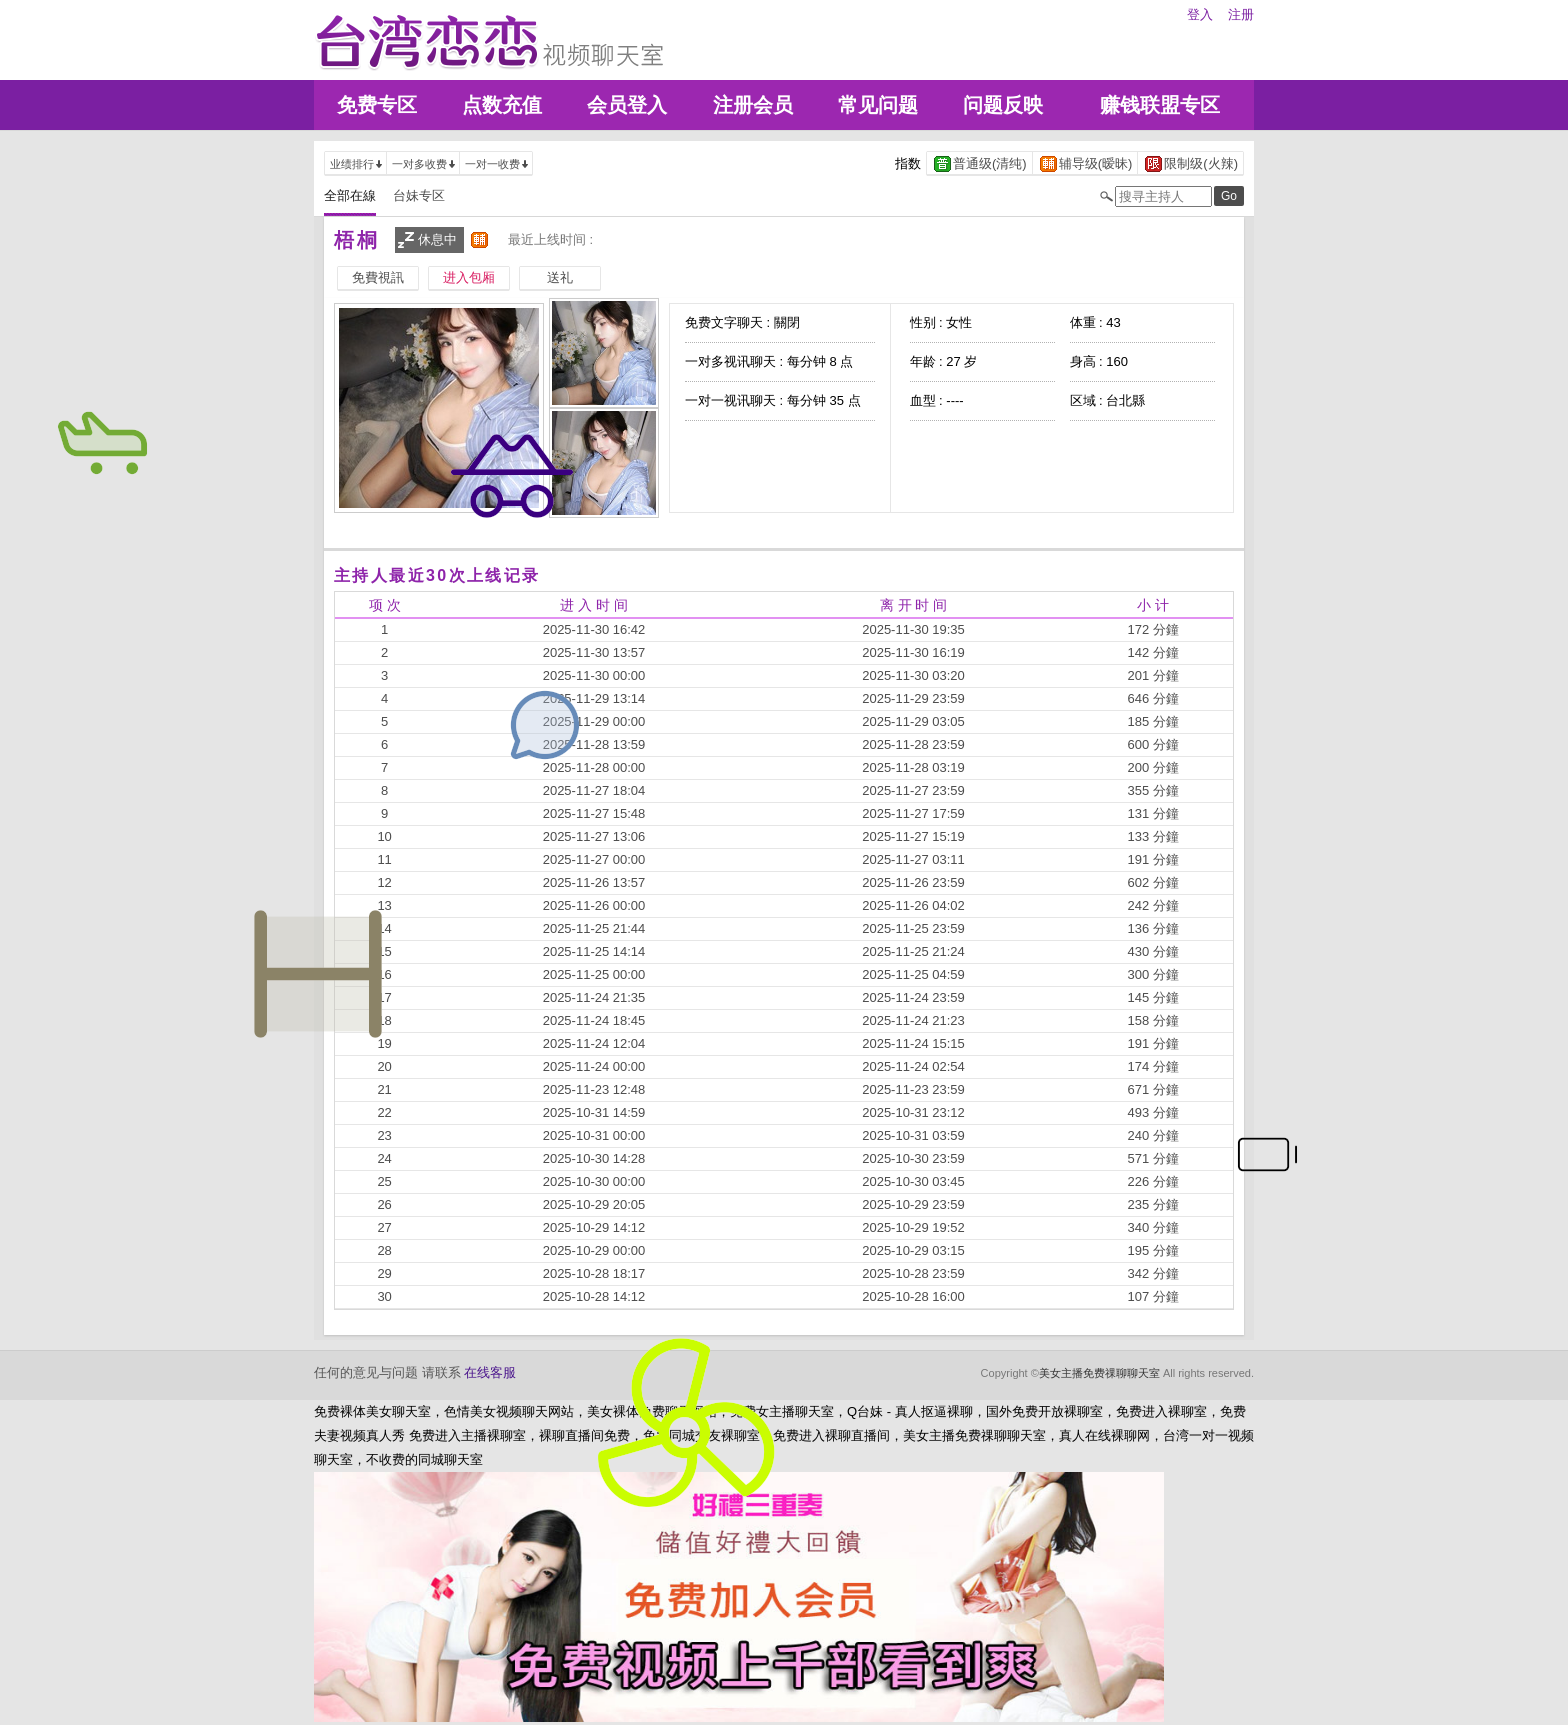  What do you see at coordinates (684, 1432) in the screenshot?
I see `adjust fan or ventilation settings` at bounding box center [684, 1432].